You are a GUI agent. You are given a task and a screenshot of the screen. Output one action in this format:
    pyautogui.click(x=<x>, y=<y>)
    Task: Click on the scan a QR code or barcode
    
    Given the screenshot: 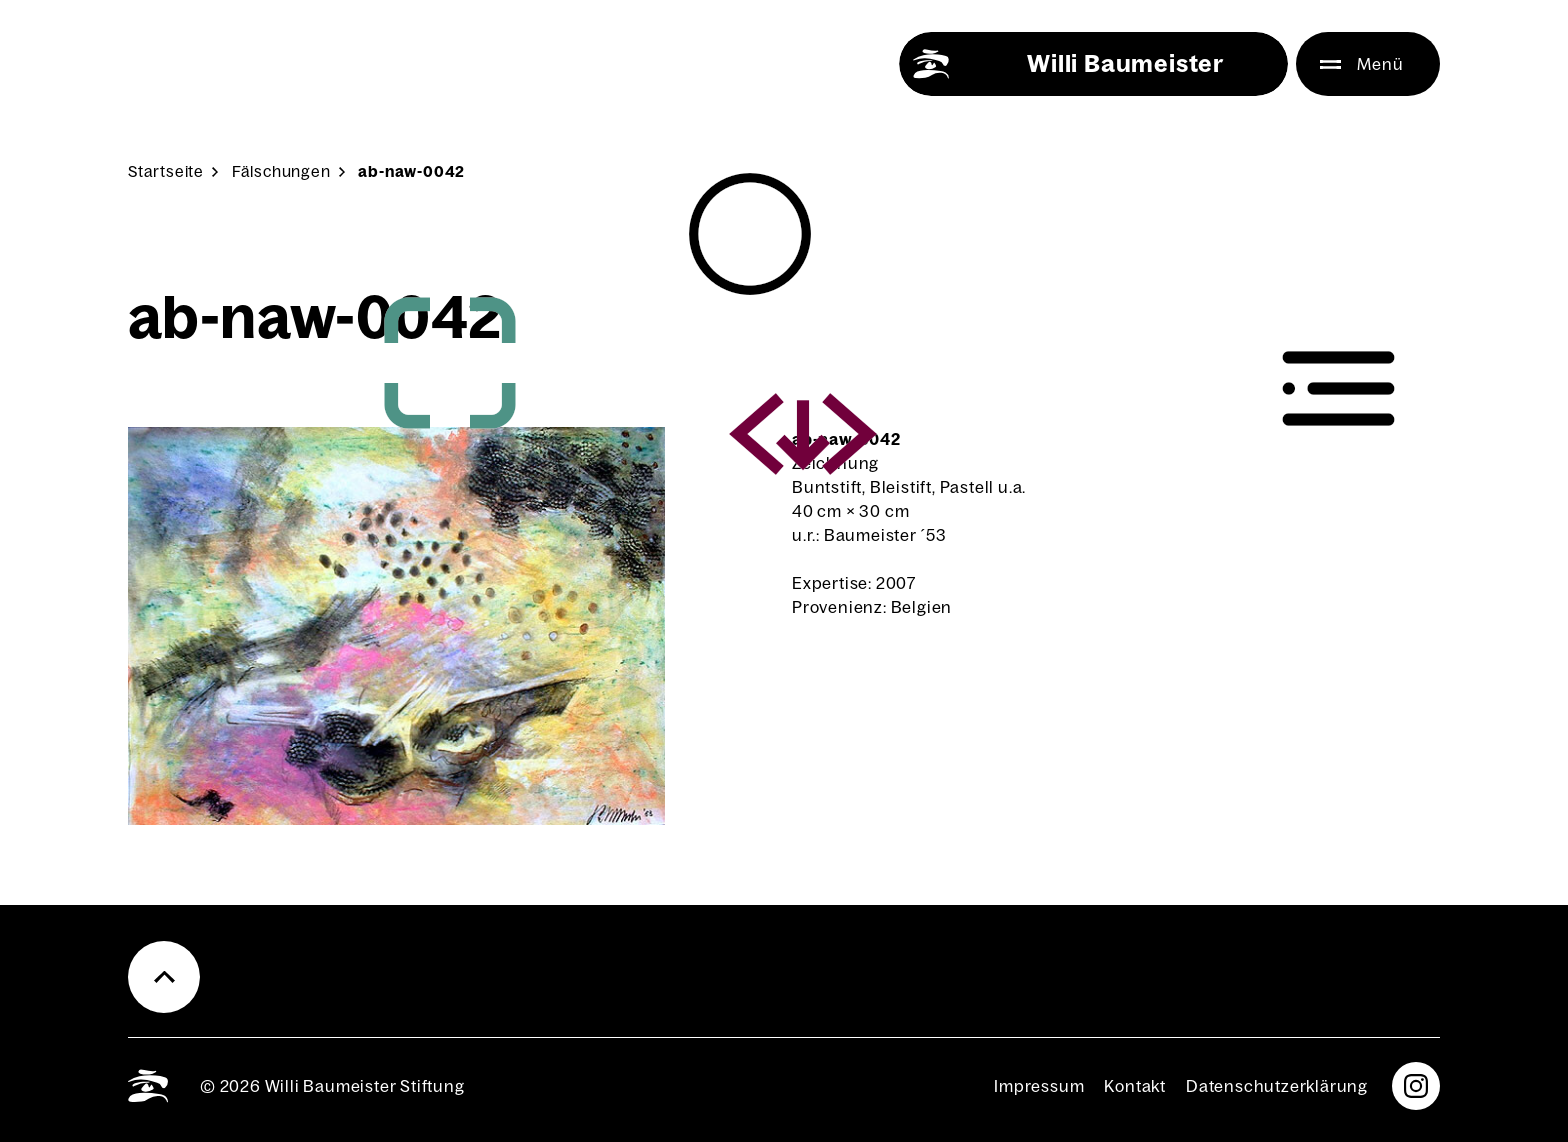 What is the action you would take?
    pyautogui.click(x=450, y=363)
    